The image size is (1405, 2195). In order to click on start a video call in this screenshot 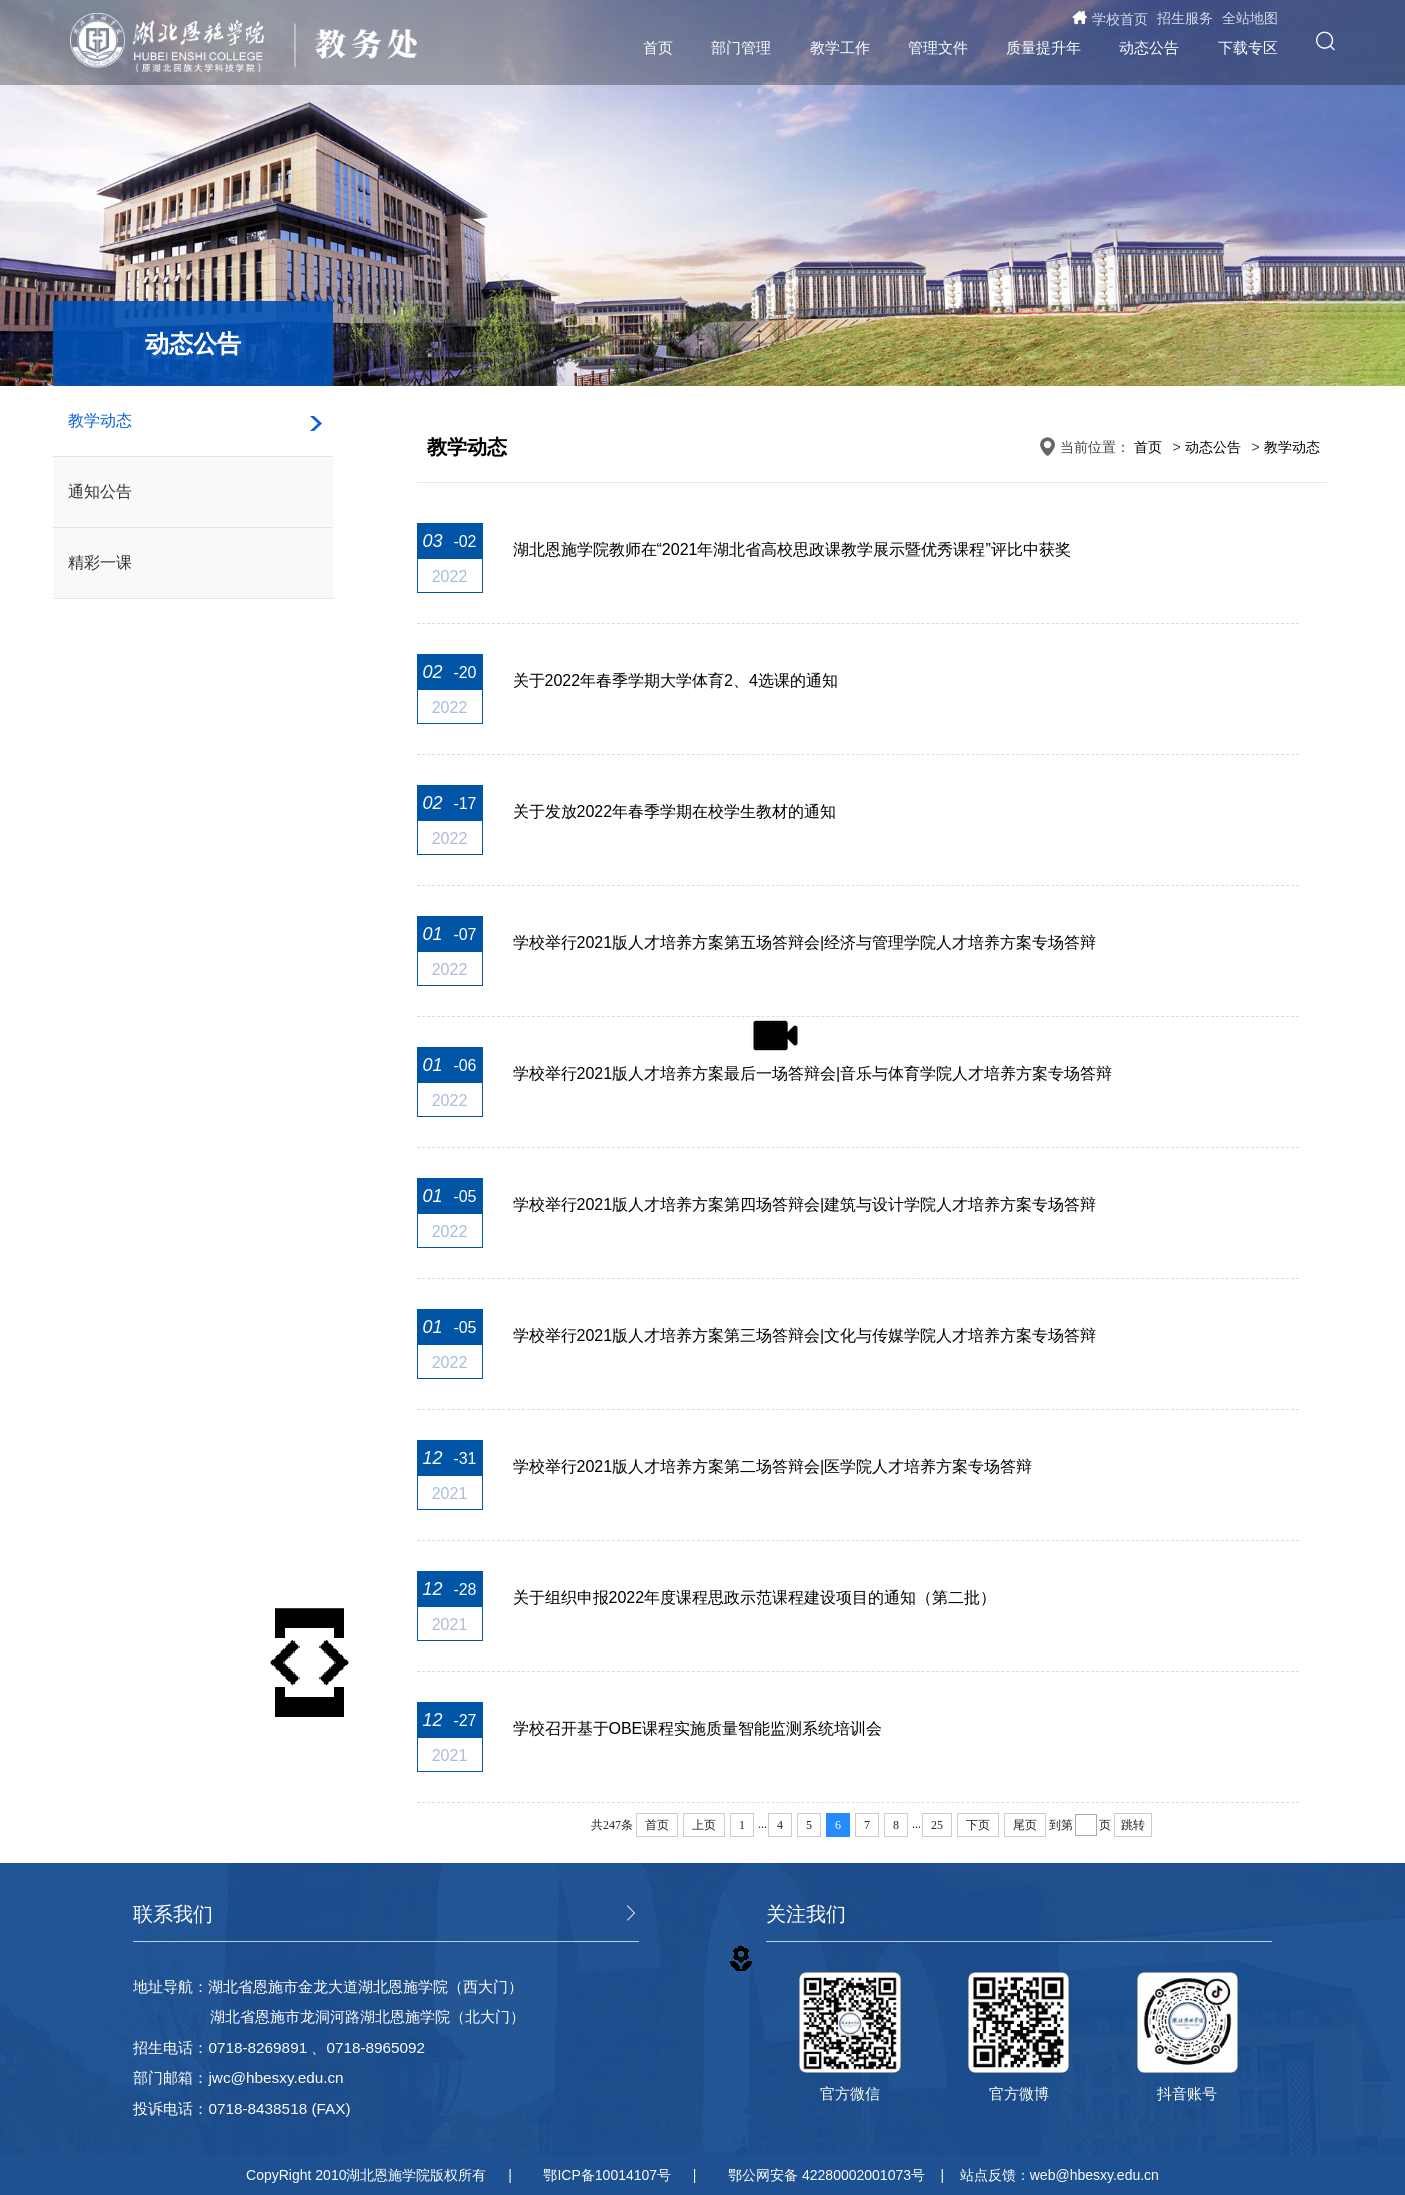, I will do `click(775, 1035)`.